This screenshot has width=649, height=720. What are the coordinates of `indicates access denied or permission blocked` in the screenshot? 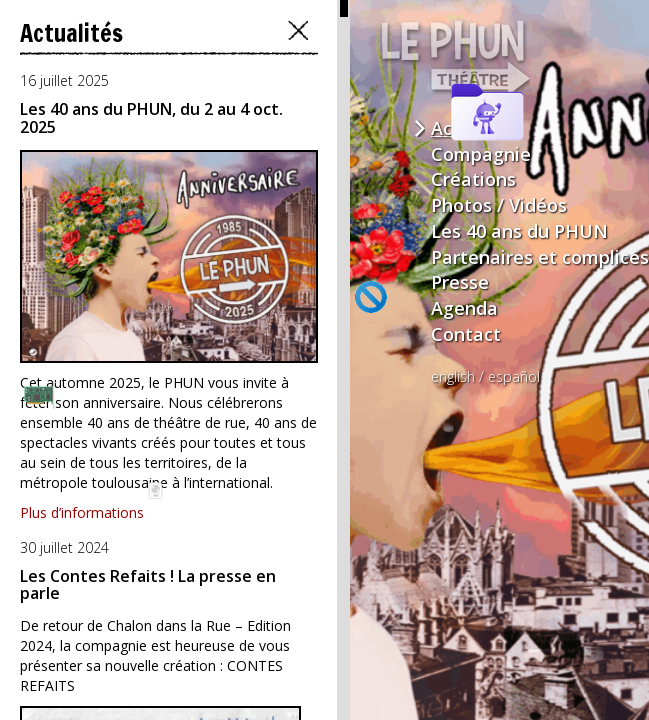 It's located at (371, 297).